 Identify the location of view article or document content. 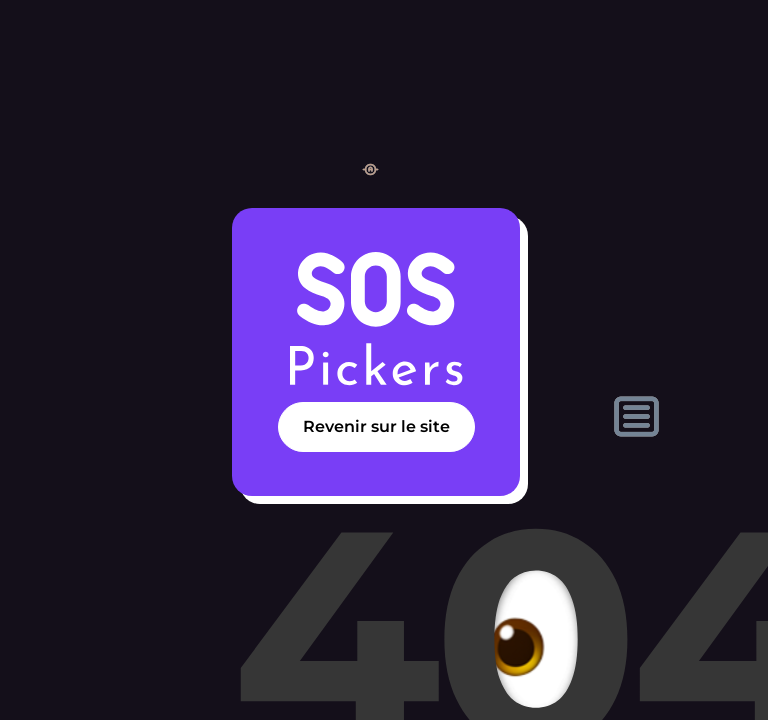
(636, 416).